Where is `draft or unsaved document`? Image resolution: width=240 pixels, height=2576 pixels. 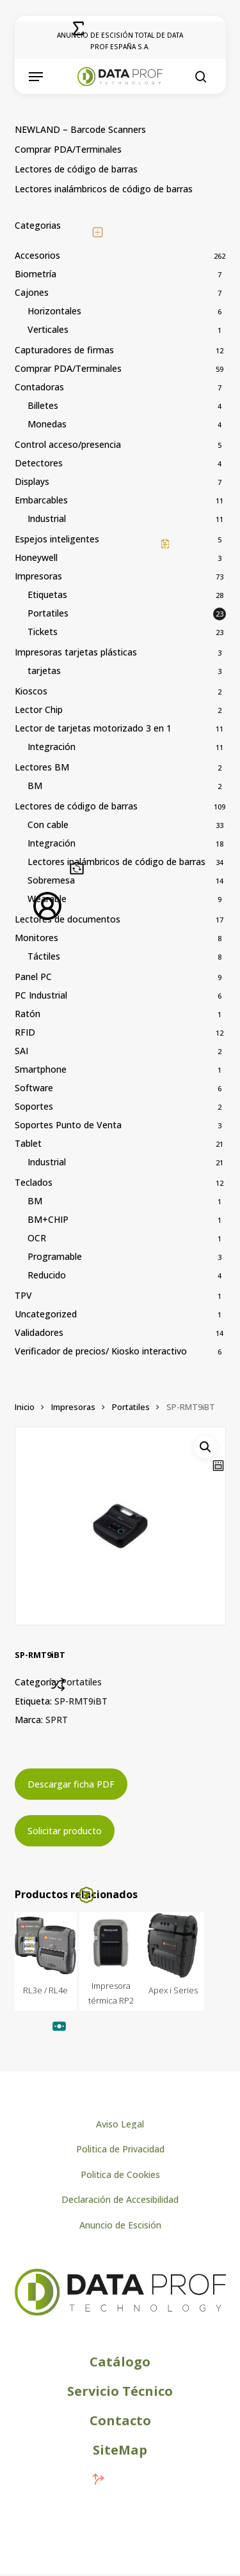 draft or unsaved document is located at coordinates (165, 544).